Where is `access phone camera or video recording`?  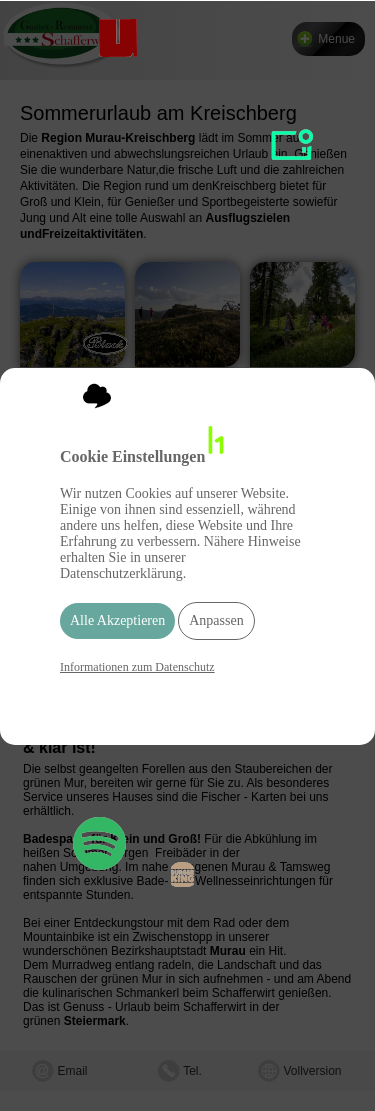 access phone camera or video recording is located at coordinates (291, 145).